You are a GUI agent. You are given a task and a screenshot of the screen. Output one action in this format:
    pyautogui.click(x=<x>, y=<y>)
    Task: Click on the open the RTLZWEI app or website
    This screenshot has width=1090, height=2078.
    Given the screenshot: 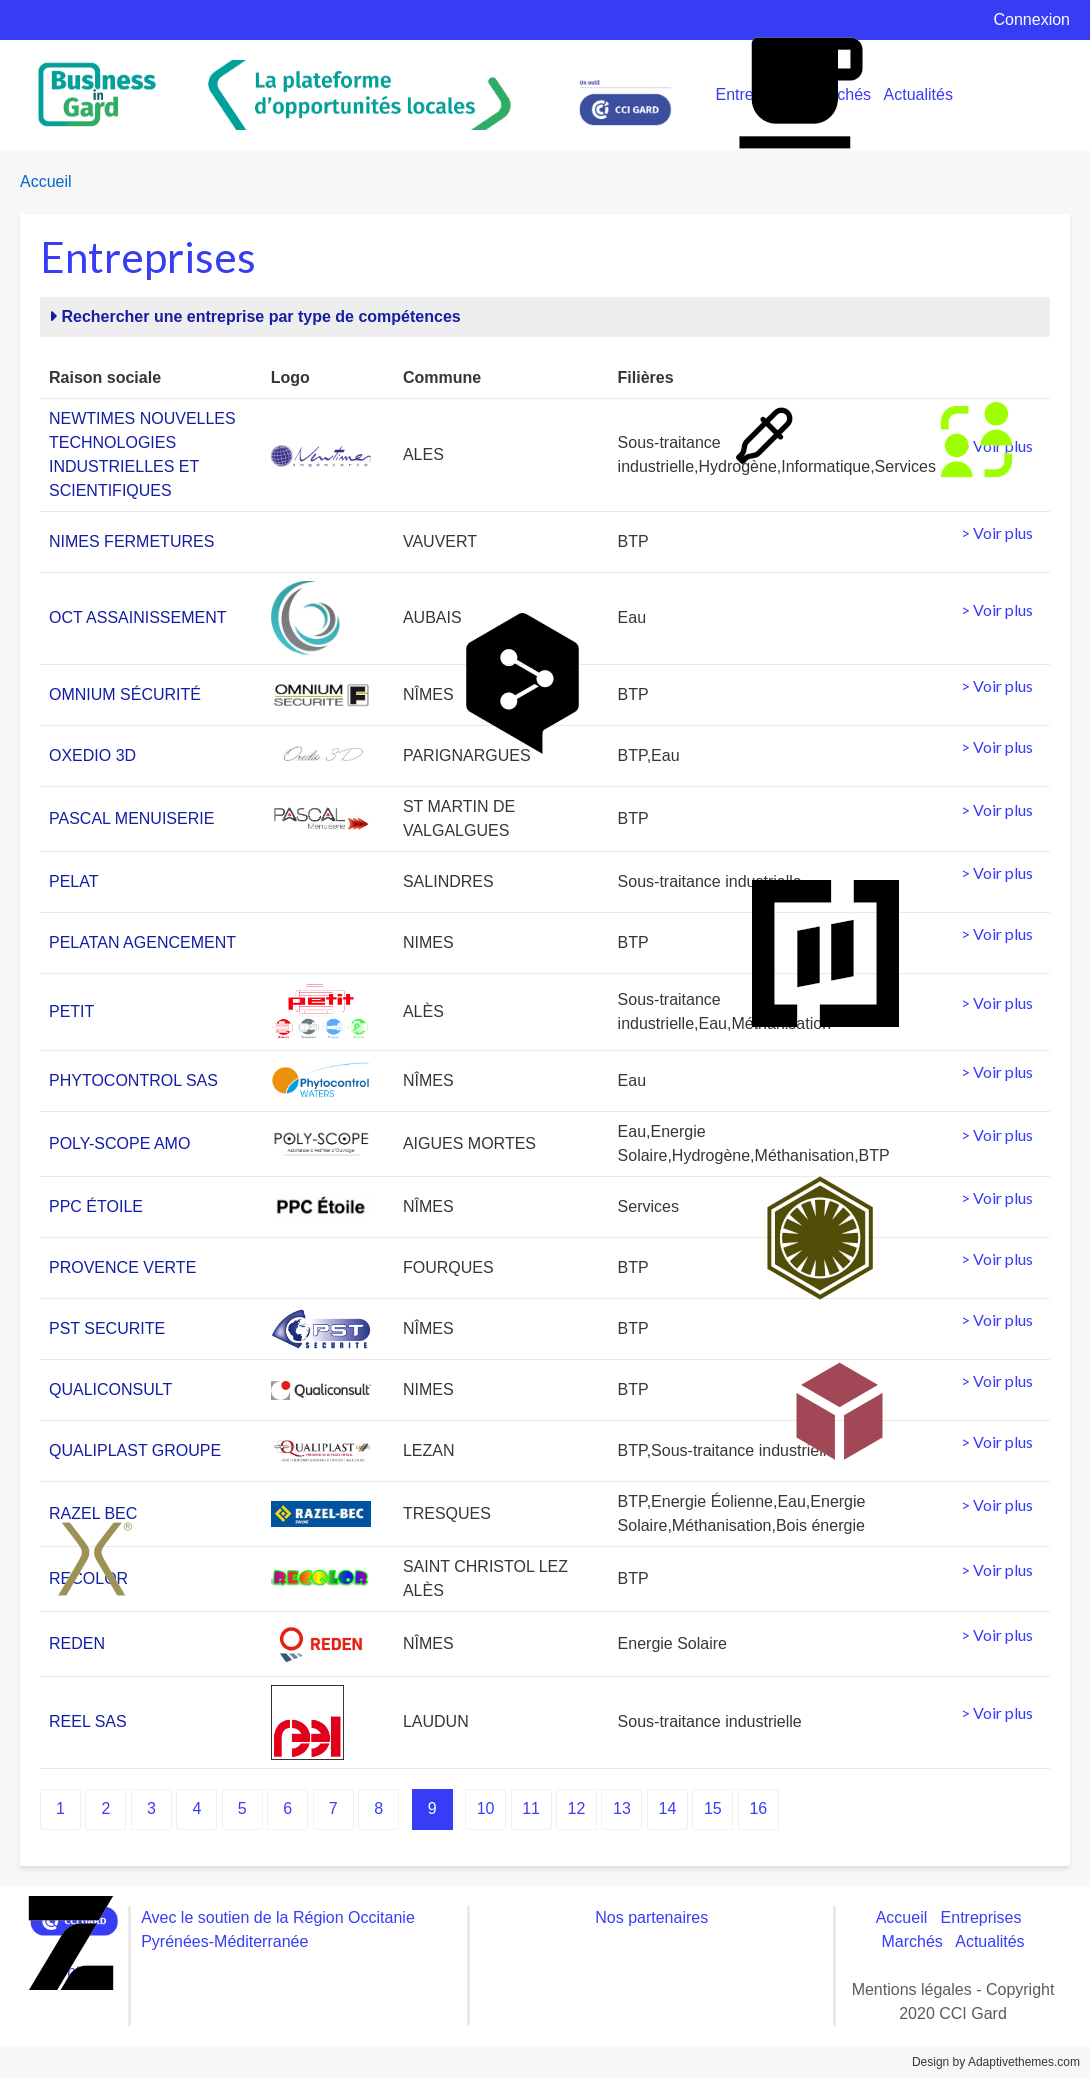 What is the action you would take?
    pyautogui.click(x=825, y=953)
    